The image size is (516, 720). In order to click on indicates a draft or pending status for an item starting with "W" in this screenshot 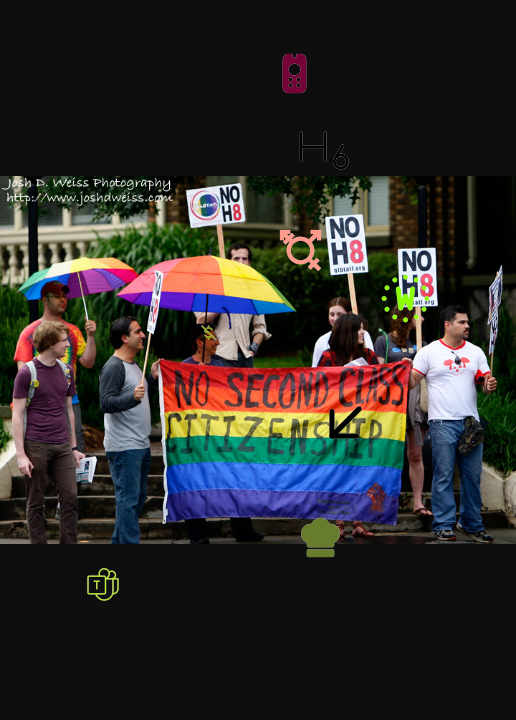, I will do `click(405, 298)`.